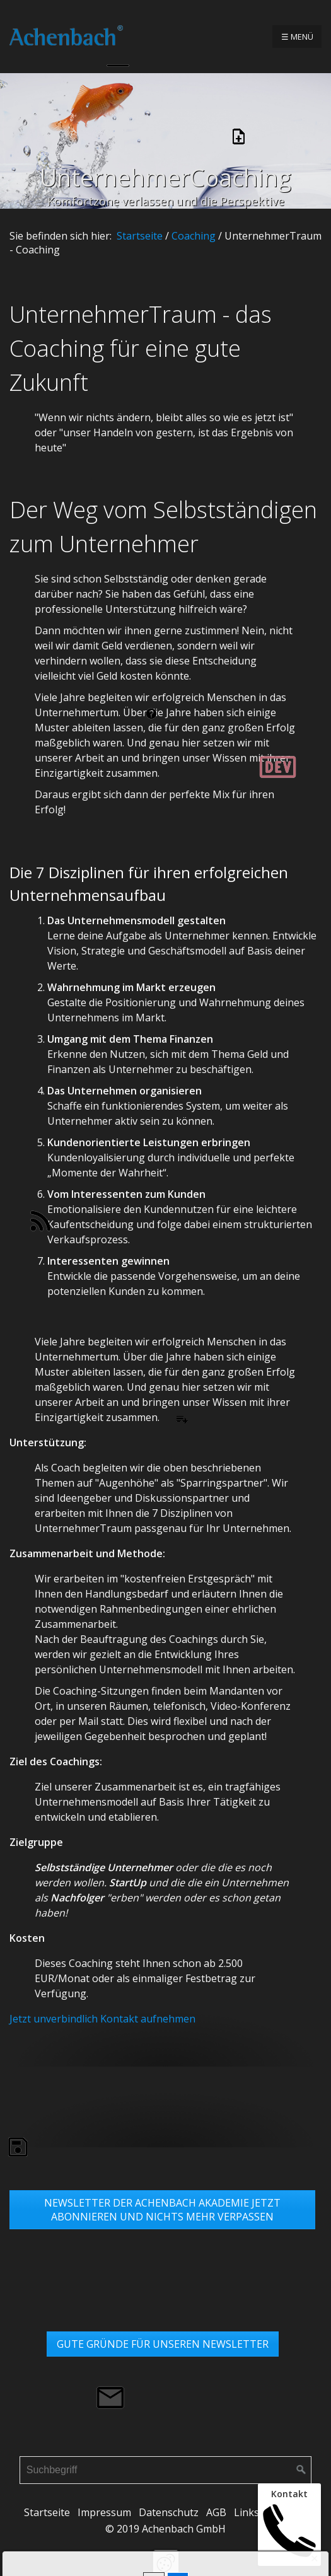 The height and width of the screenshot is (2576, 331). I want to click on access your email inbox, so click(110, 2398).